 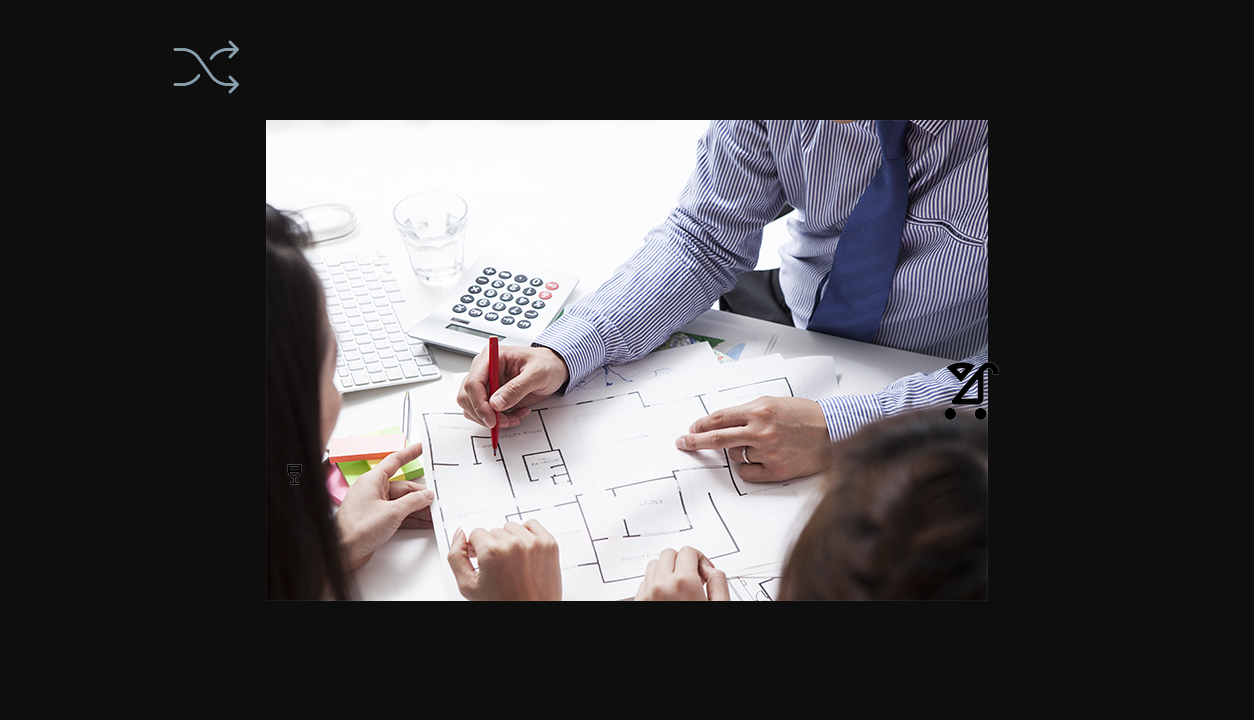 I want to click on indicates stroller-friendly or family amenities available, so click(x=968, y=389).